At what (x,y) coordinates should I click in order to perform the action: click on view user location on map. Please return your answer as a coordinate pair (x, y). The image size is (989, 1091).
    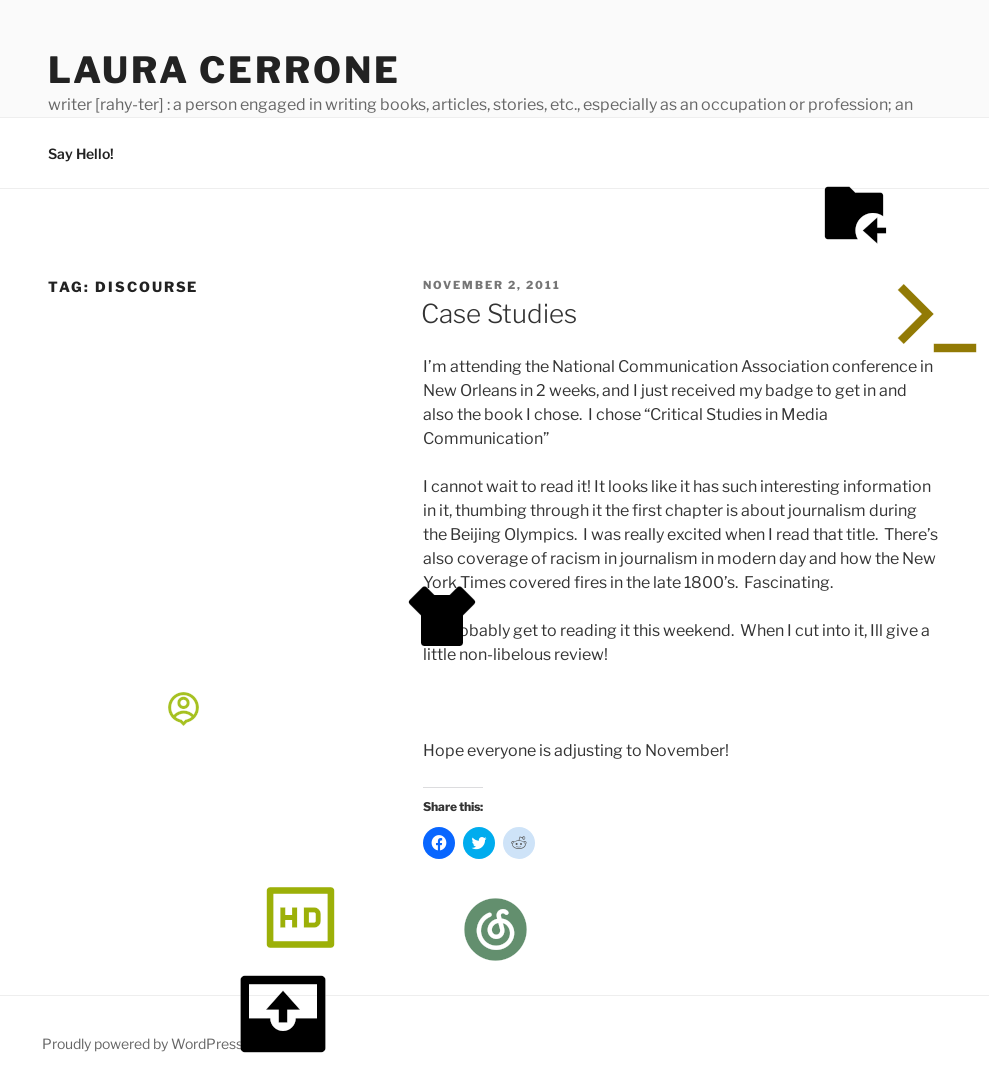
    Looking at the image, I should click on (183, 707).